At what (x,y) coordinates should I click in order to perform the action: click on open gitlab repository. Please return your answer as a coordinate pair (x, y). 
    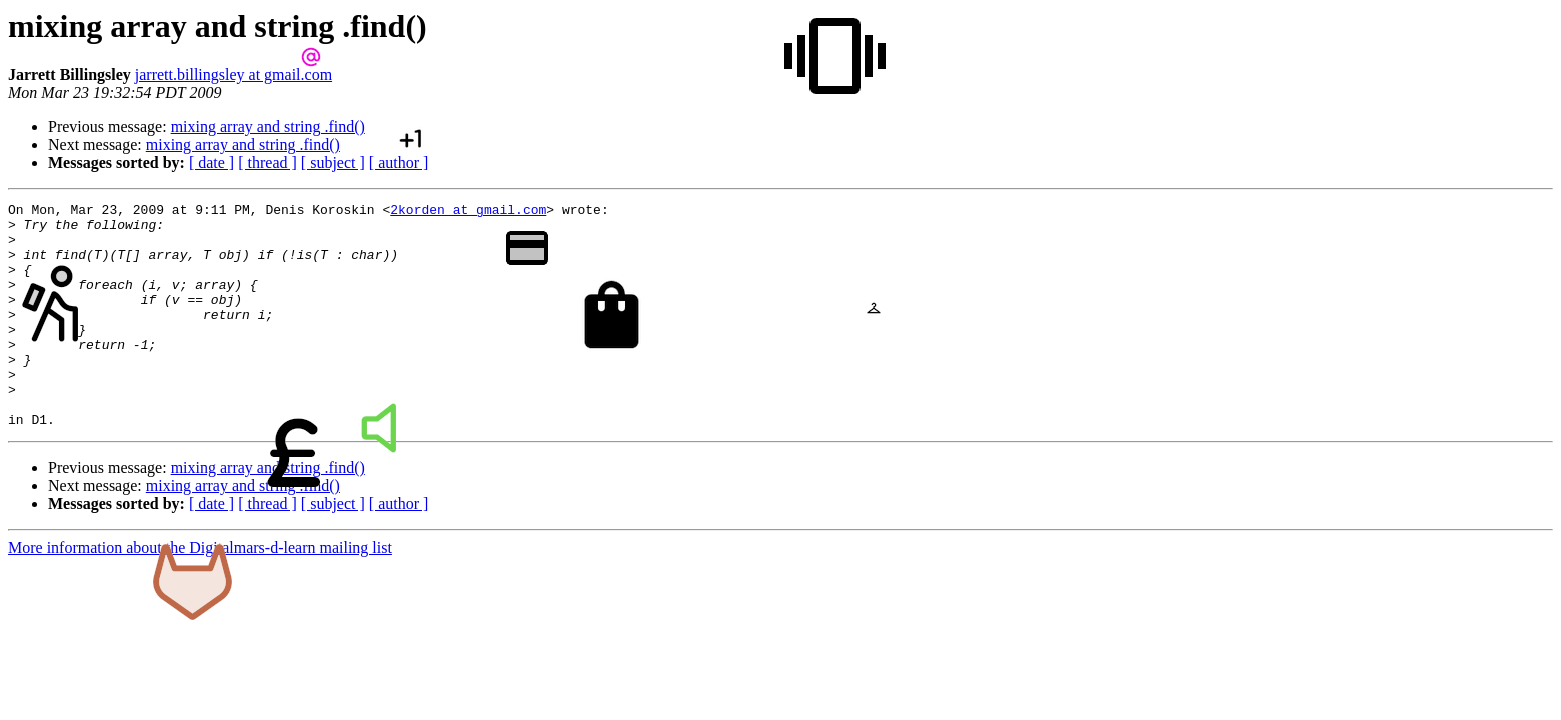
    Looking at the image, I should click on (192, 580).